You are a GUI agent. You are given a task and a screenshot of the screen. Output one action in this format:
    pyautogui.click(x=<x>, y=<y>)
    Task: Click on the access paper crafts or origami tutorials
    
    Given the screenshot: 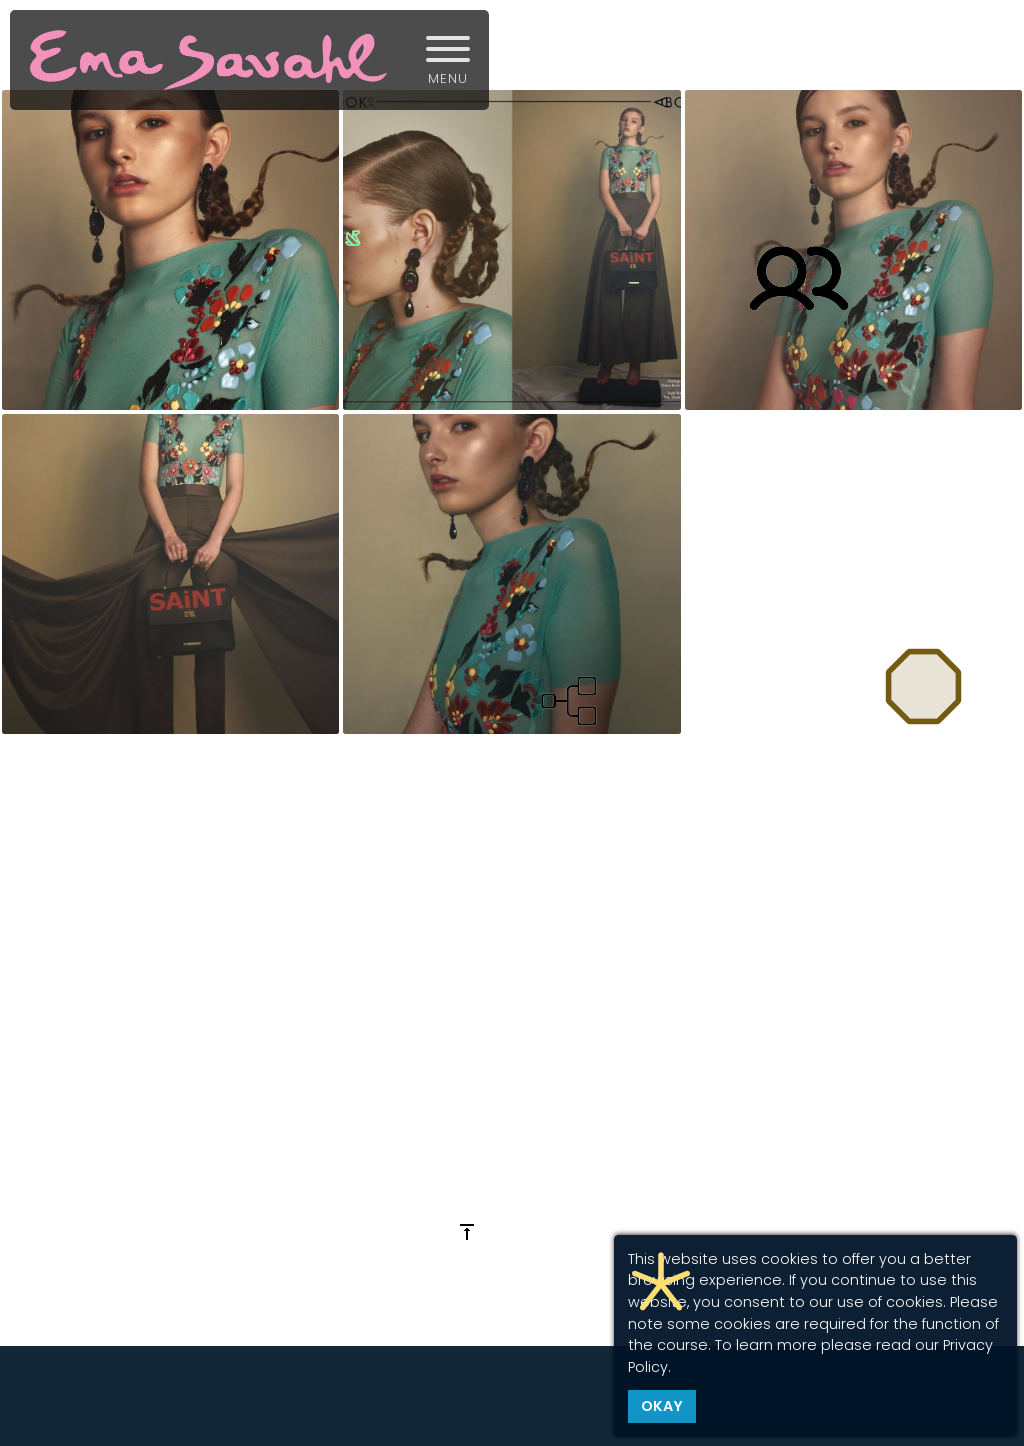 What is the action you would take?
    pyautogui.click(x=353, y=238)
    